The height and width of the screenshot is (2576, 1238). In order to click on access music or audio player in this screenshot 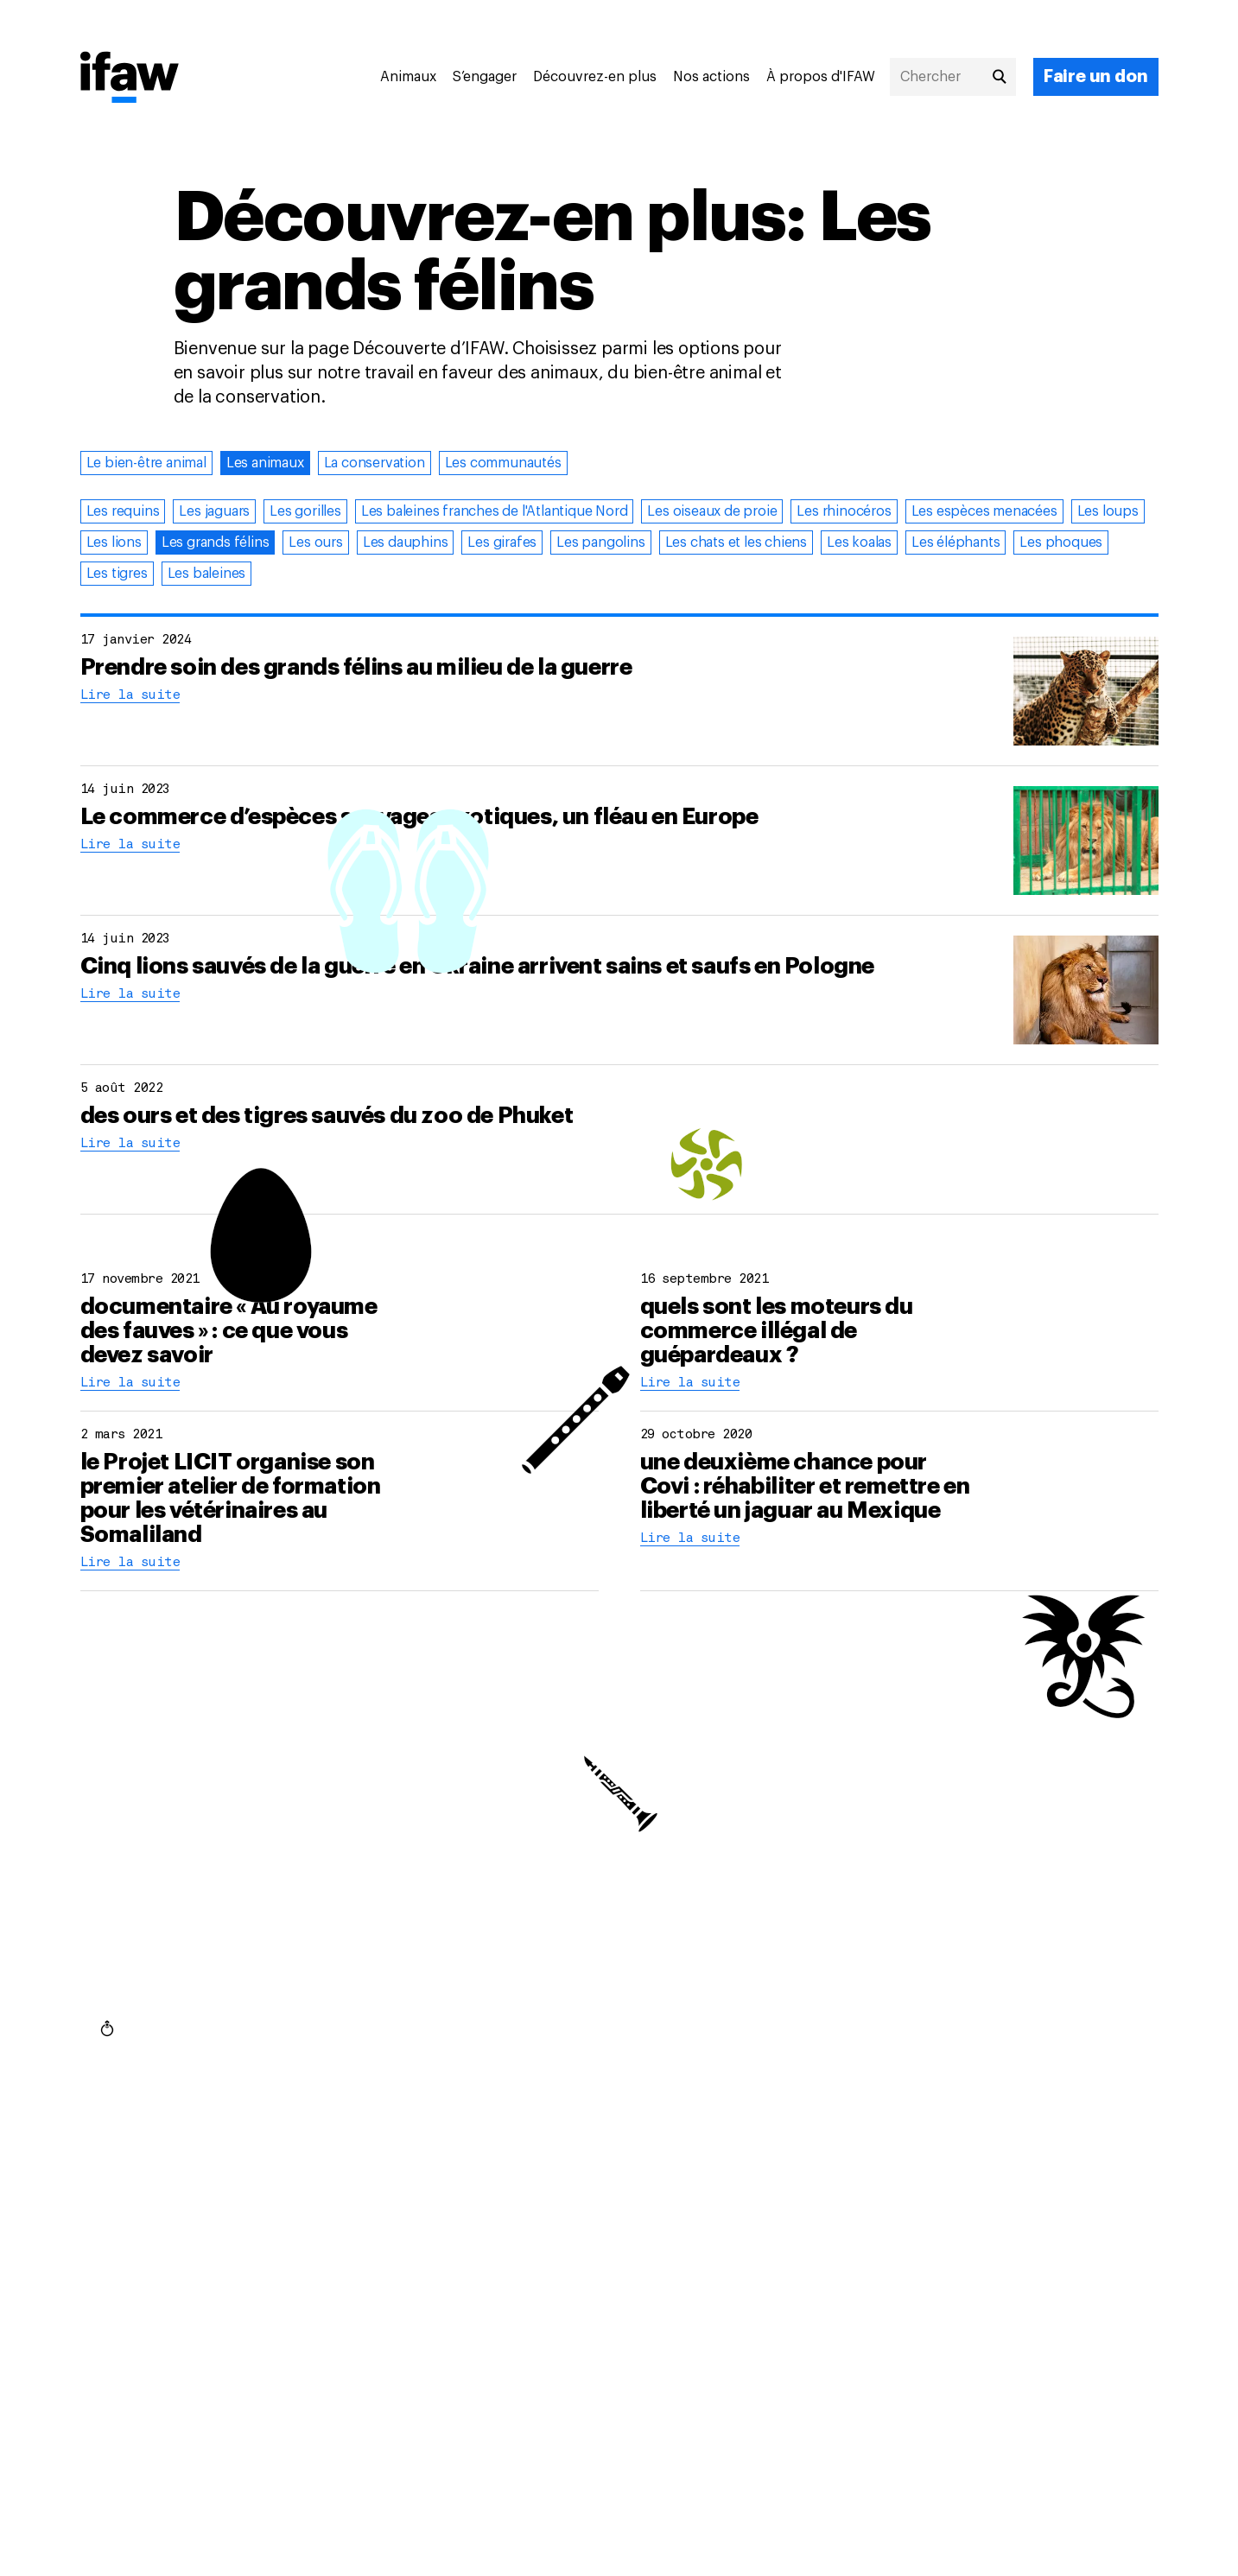, I will do `click(575, 1419)`.